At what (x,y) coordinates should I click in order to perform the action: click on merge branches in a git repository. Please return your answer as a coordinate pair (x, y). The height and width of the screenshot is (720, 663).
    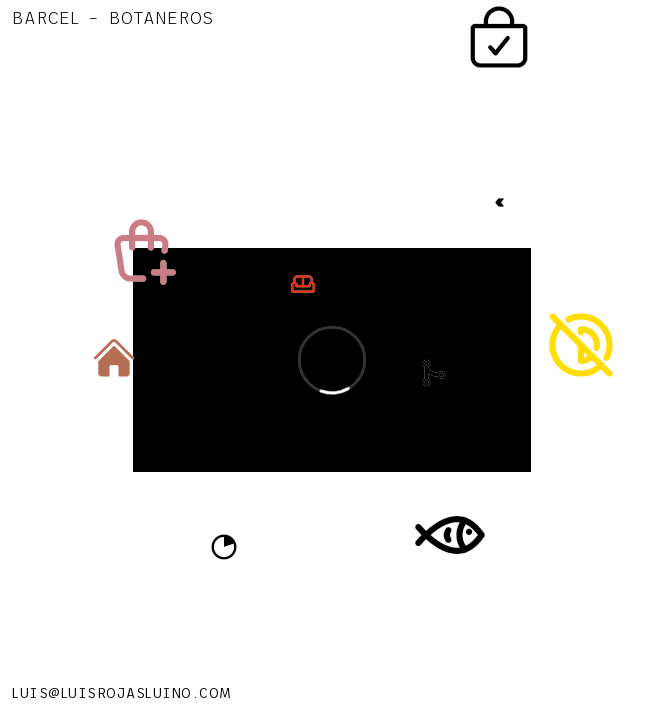
    Looking at the image, I should click on (434, 373).